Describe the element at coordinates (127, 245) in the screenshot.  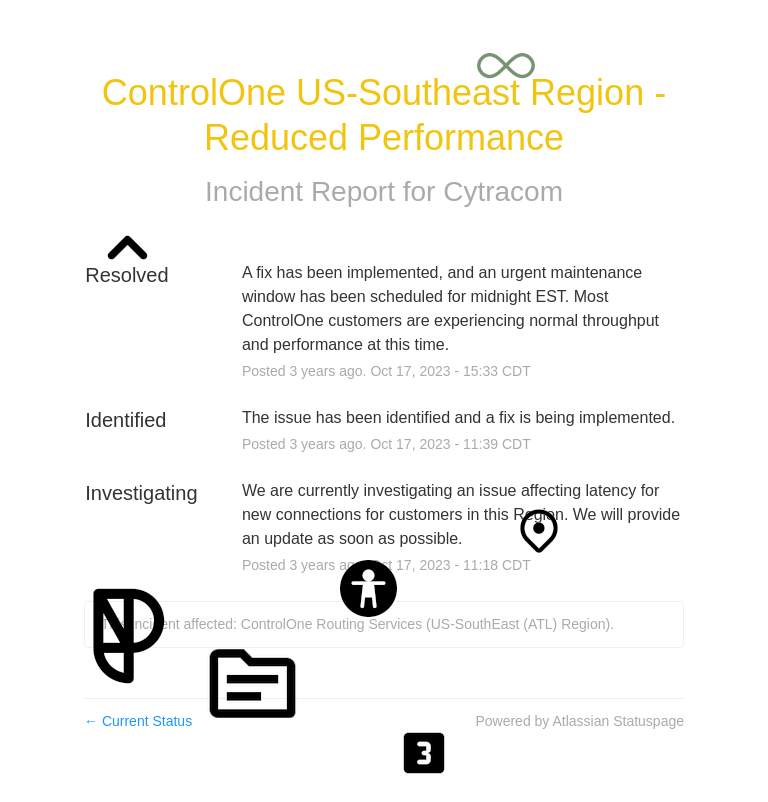
I see `collapse an expanded section` at that location.